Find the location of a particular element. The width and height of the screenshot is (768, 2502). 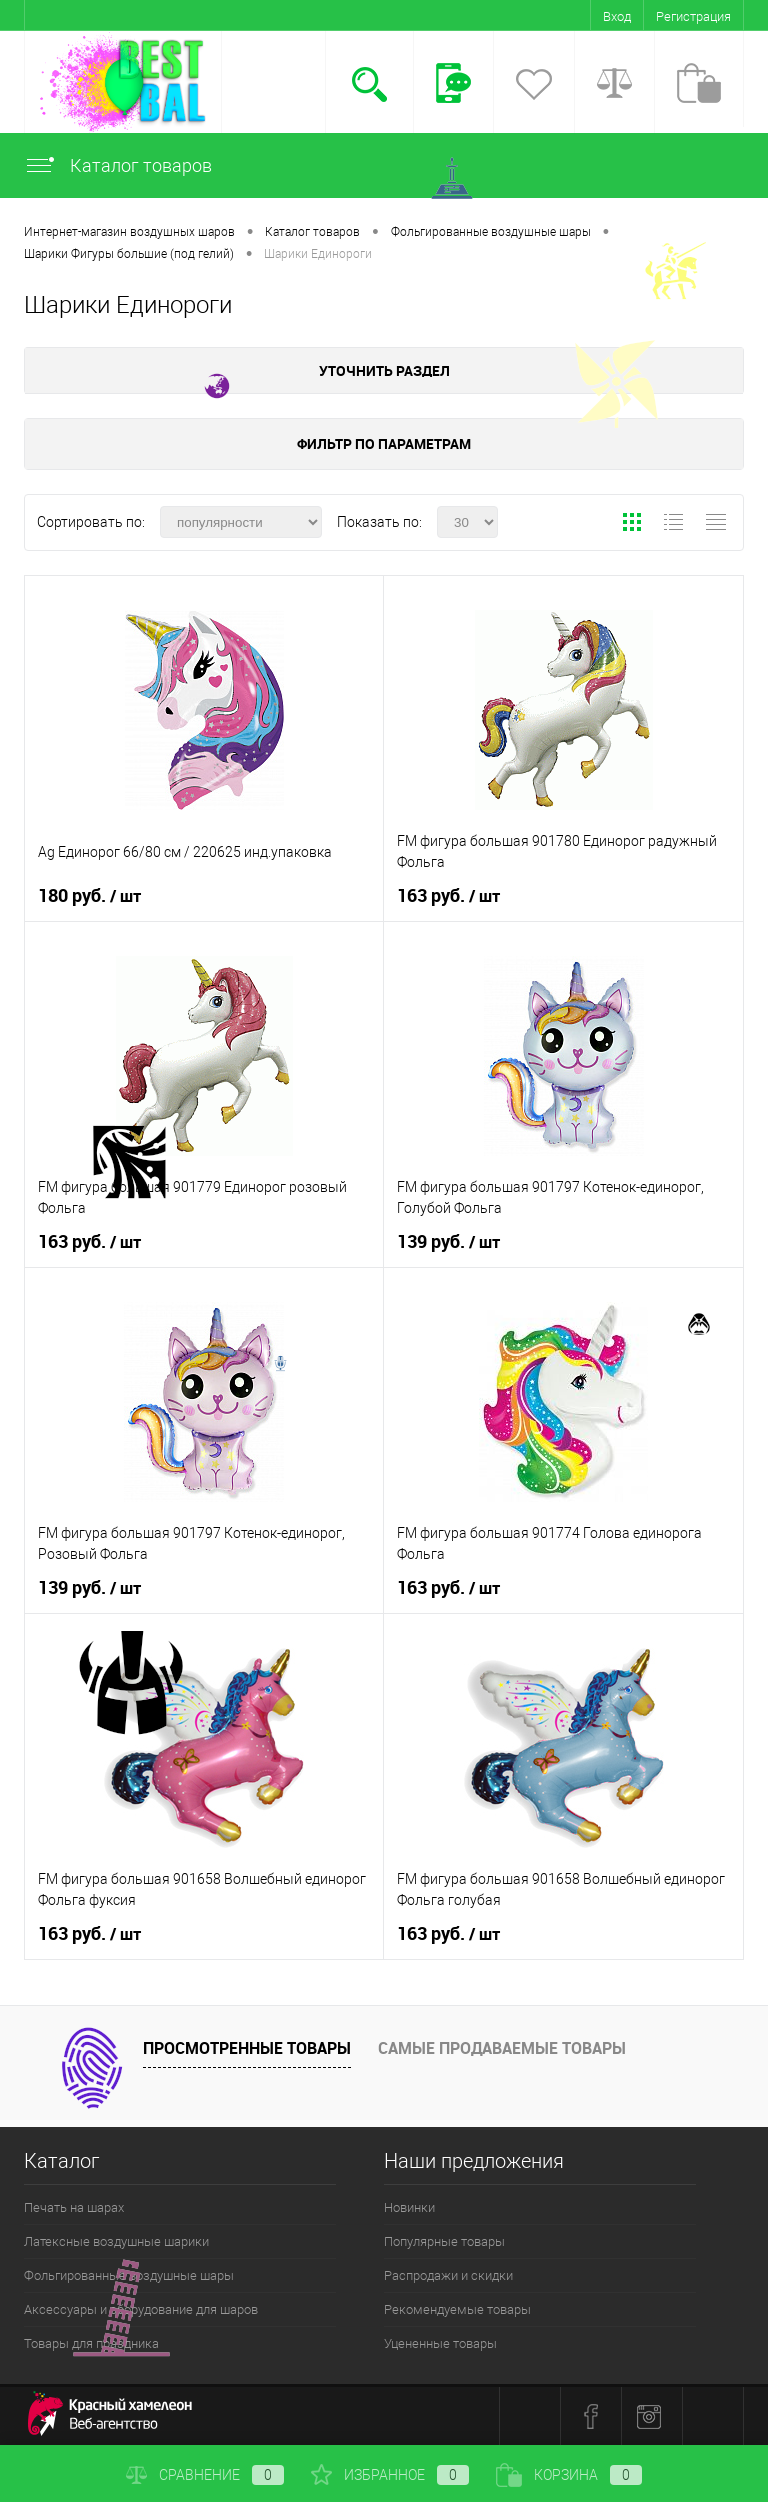

select knight or cavalry unit in a strategy game is located at coordinates (675, 270).